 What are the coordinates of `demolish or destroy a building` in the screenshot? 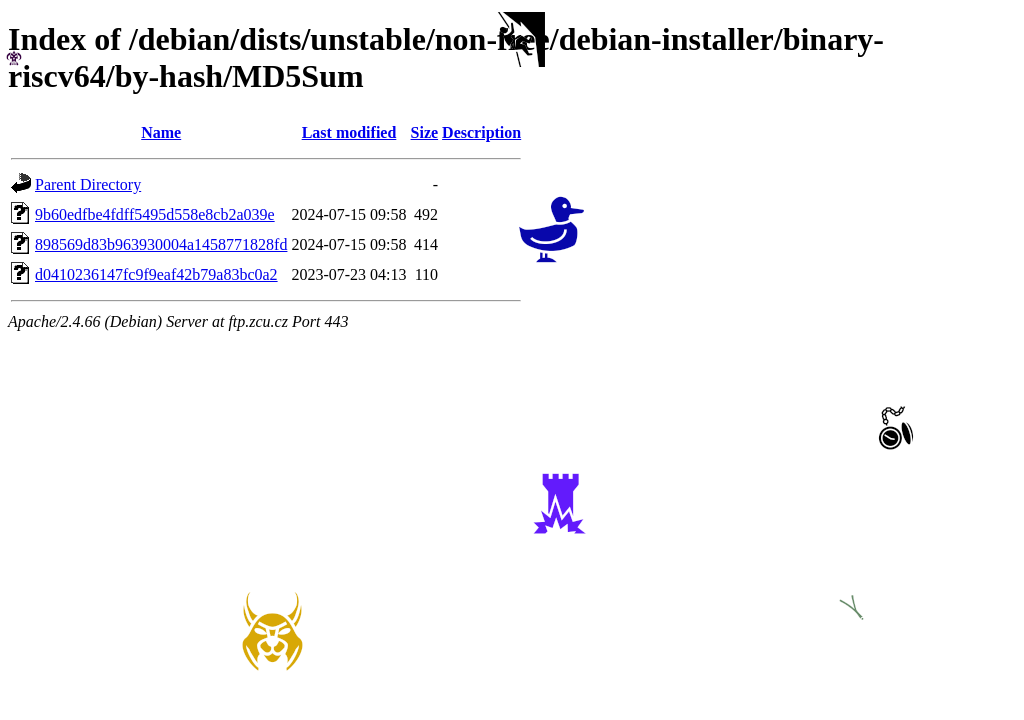 It's located at (559, 503).